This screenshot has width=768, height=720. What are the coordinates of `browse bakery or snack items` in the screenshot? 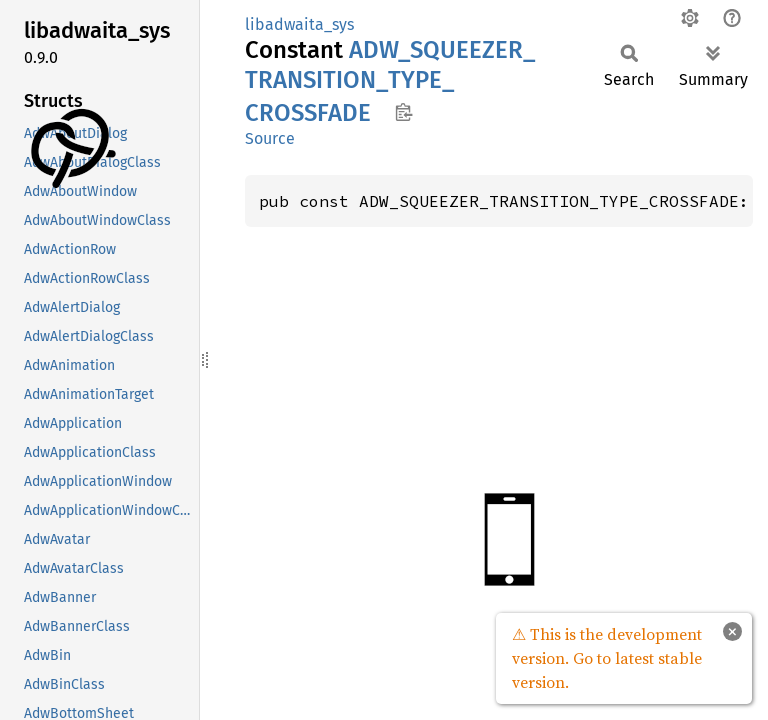 It's located at (73, 148).